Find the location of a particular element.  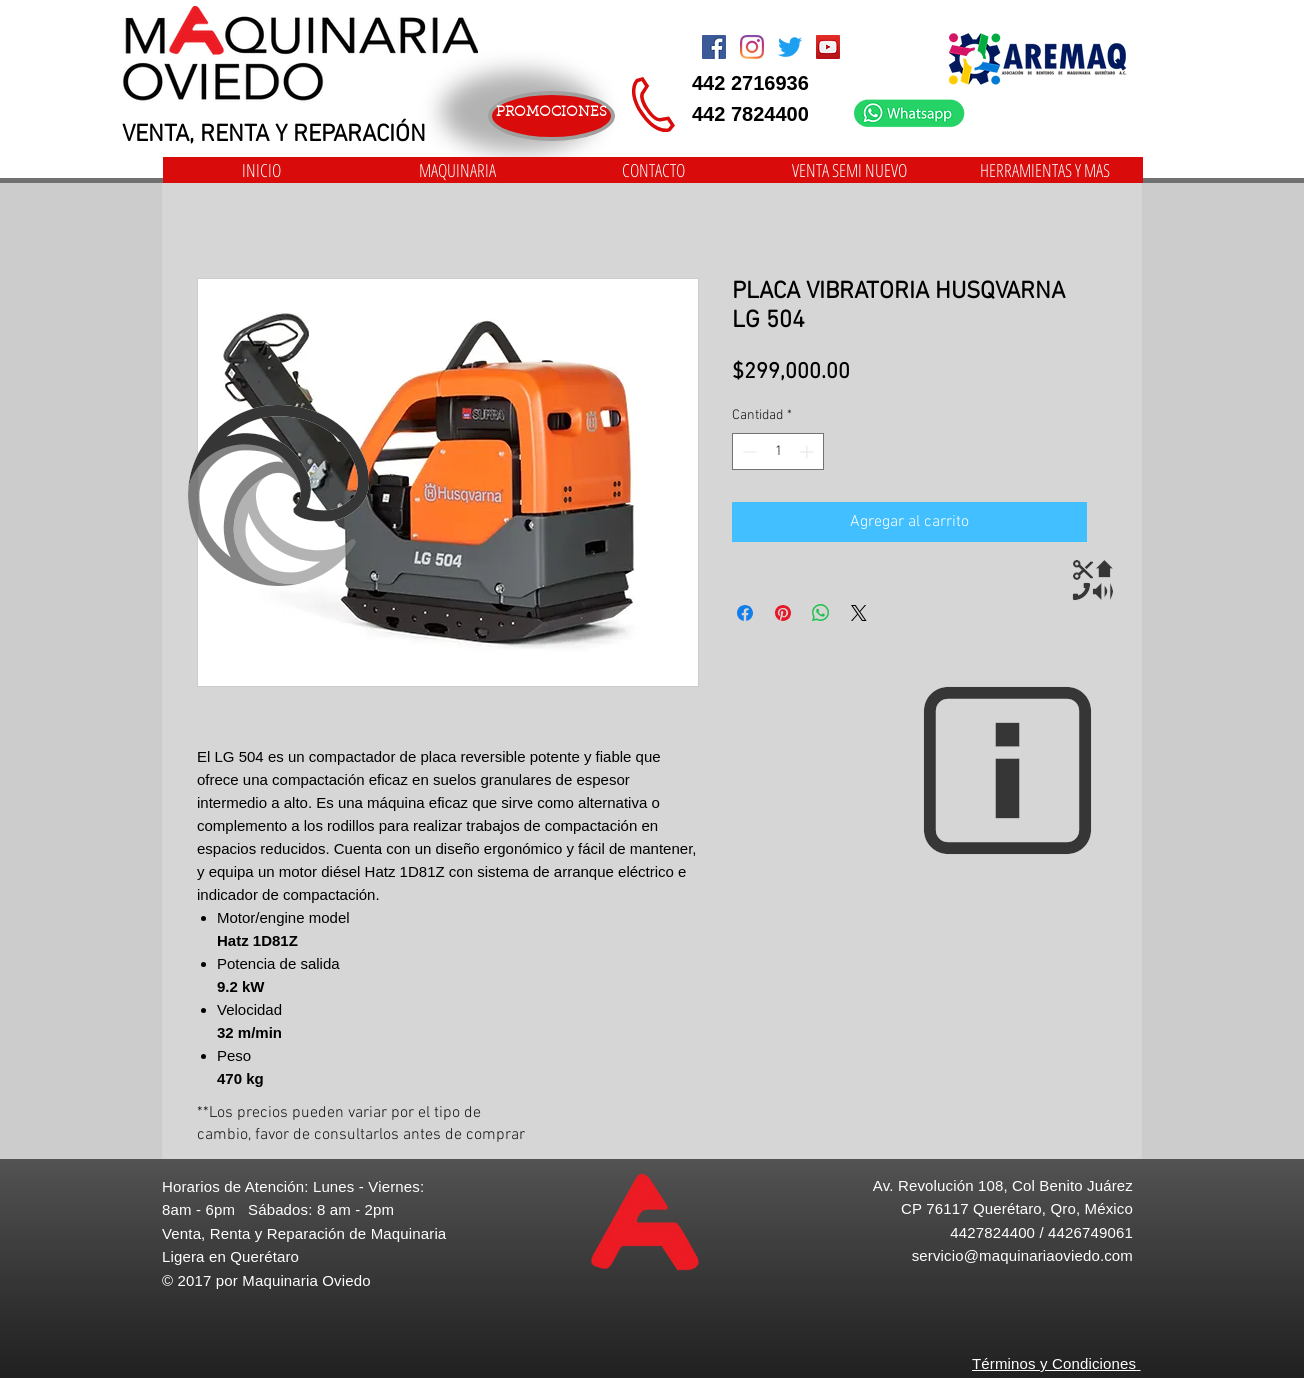

open GTK icon browser application is located at coordinates (1093, 580).